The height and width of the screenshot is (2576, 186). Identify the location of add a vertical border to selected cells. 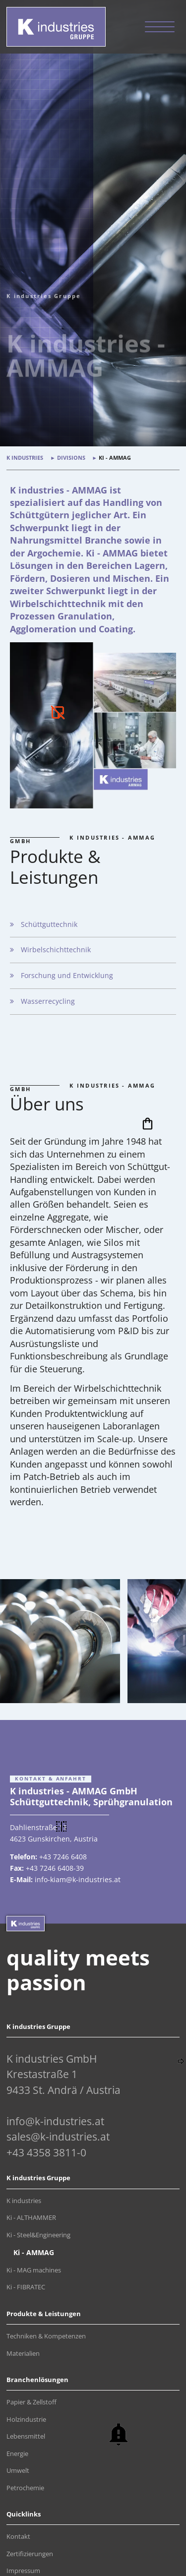
(62, 1827).